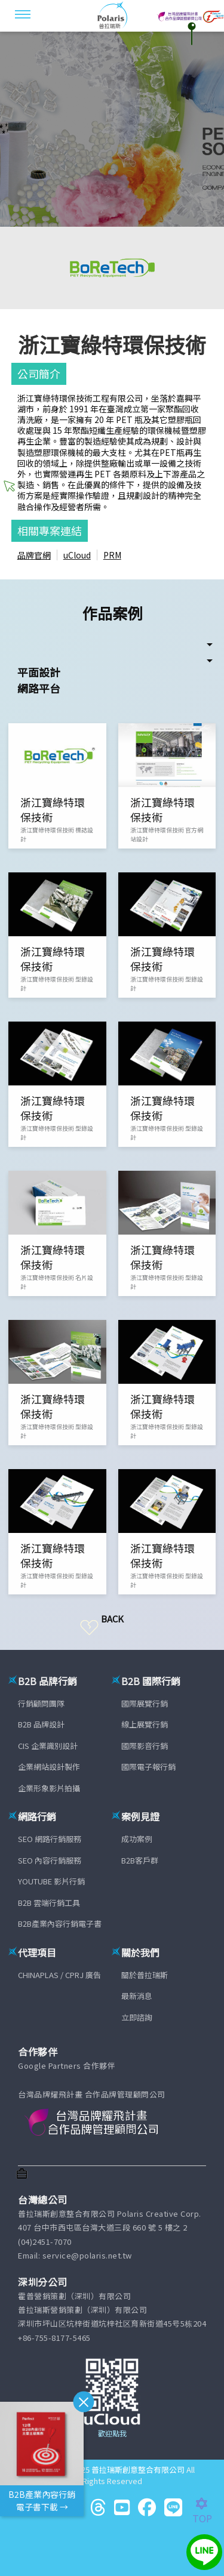 The image size is (224, 2576). Describe the element at coordinates (89, 1627) in the screenshot. I see `unlike or remove from favorites` at that location.